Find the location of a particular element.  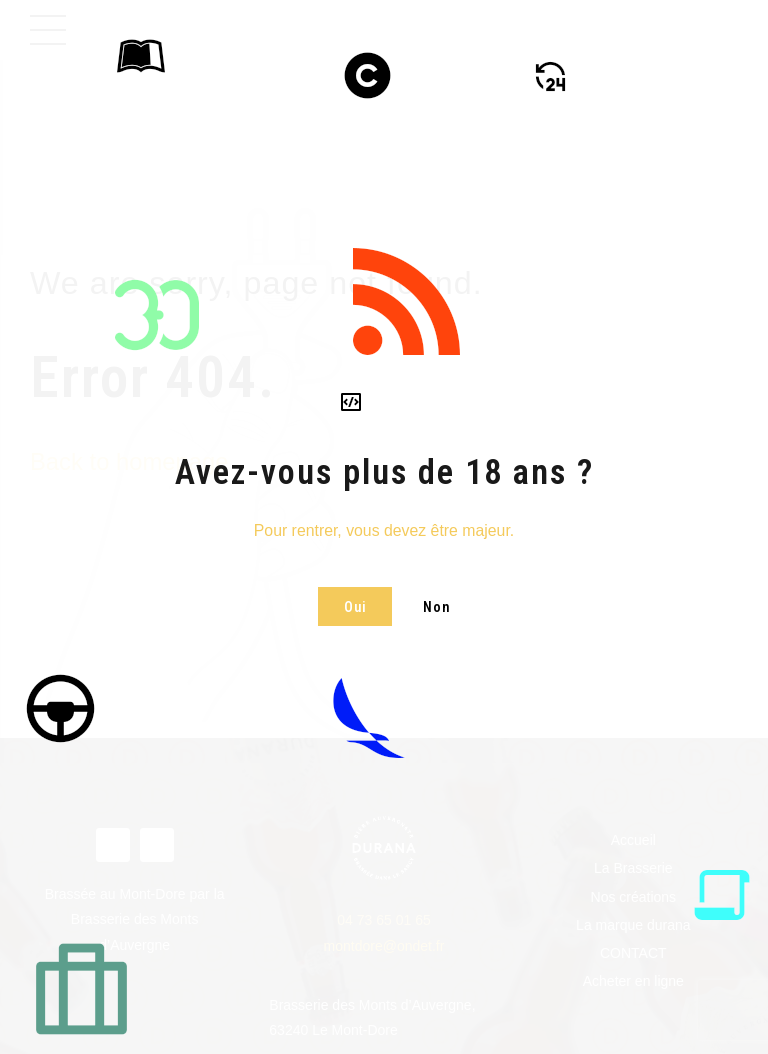

indicates copyrighted content is located at coordinates (367, 75).